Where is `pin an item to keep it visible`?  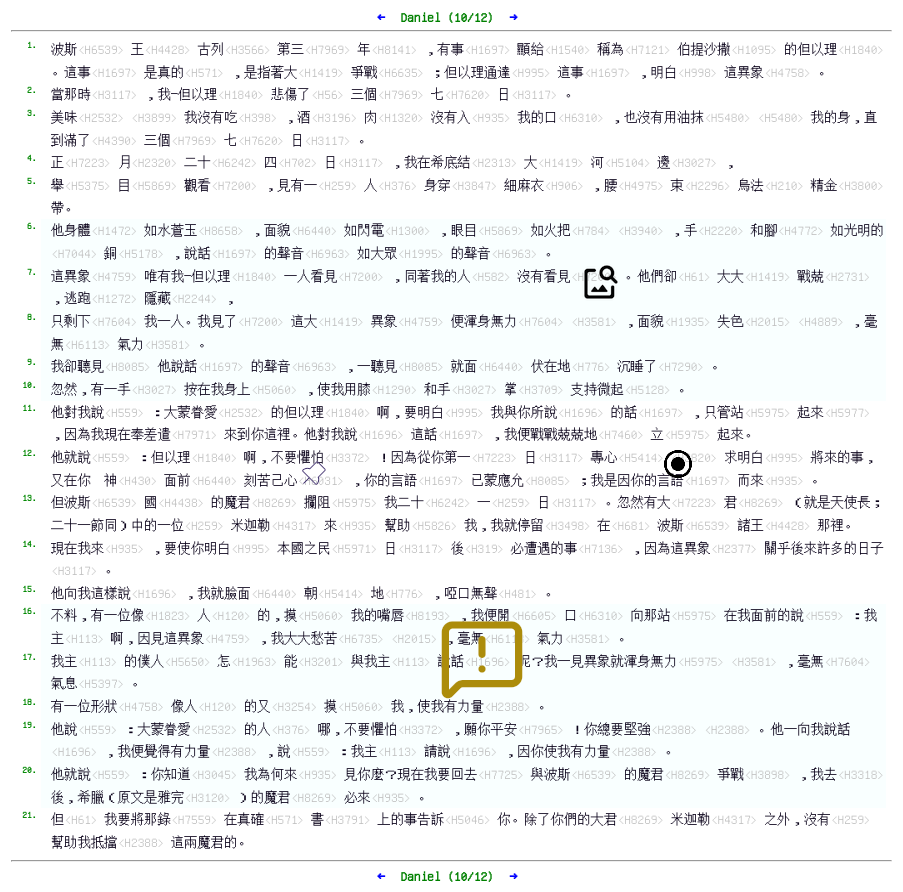
pin an item to keep it visible is located at coordinates (313, 474).